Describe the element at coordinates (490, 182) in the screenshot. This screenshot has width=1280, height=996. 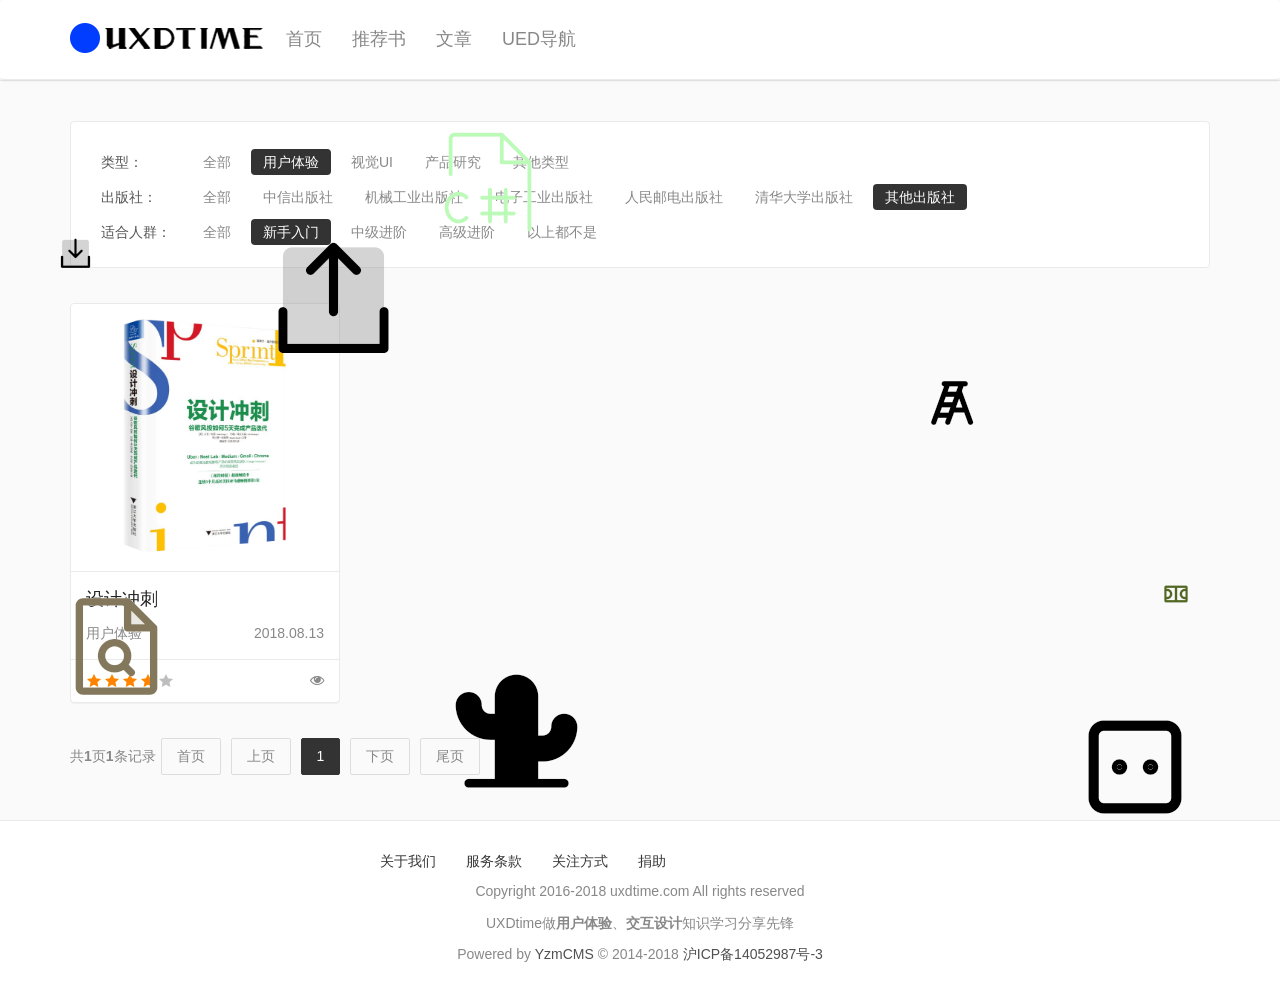
I see `open a C# source code file` at that location.